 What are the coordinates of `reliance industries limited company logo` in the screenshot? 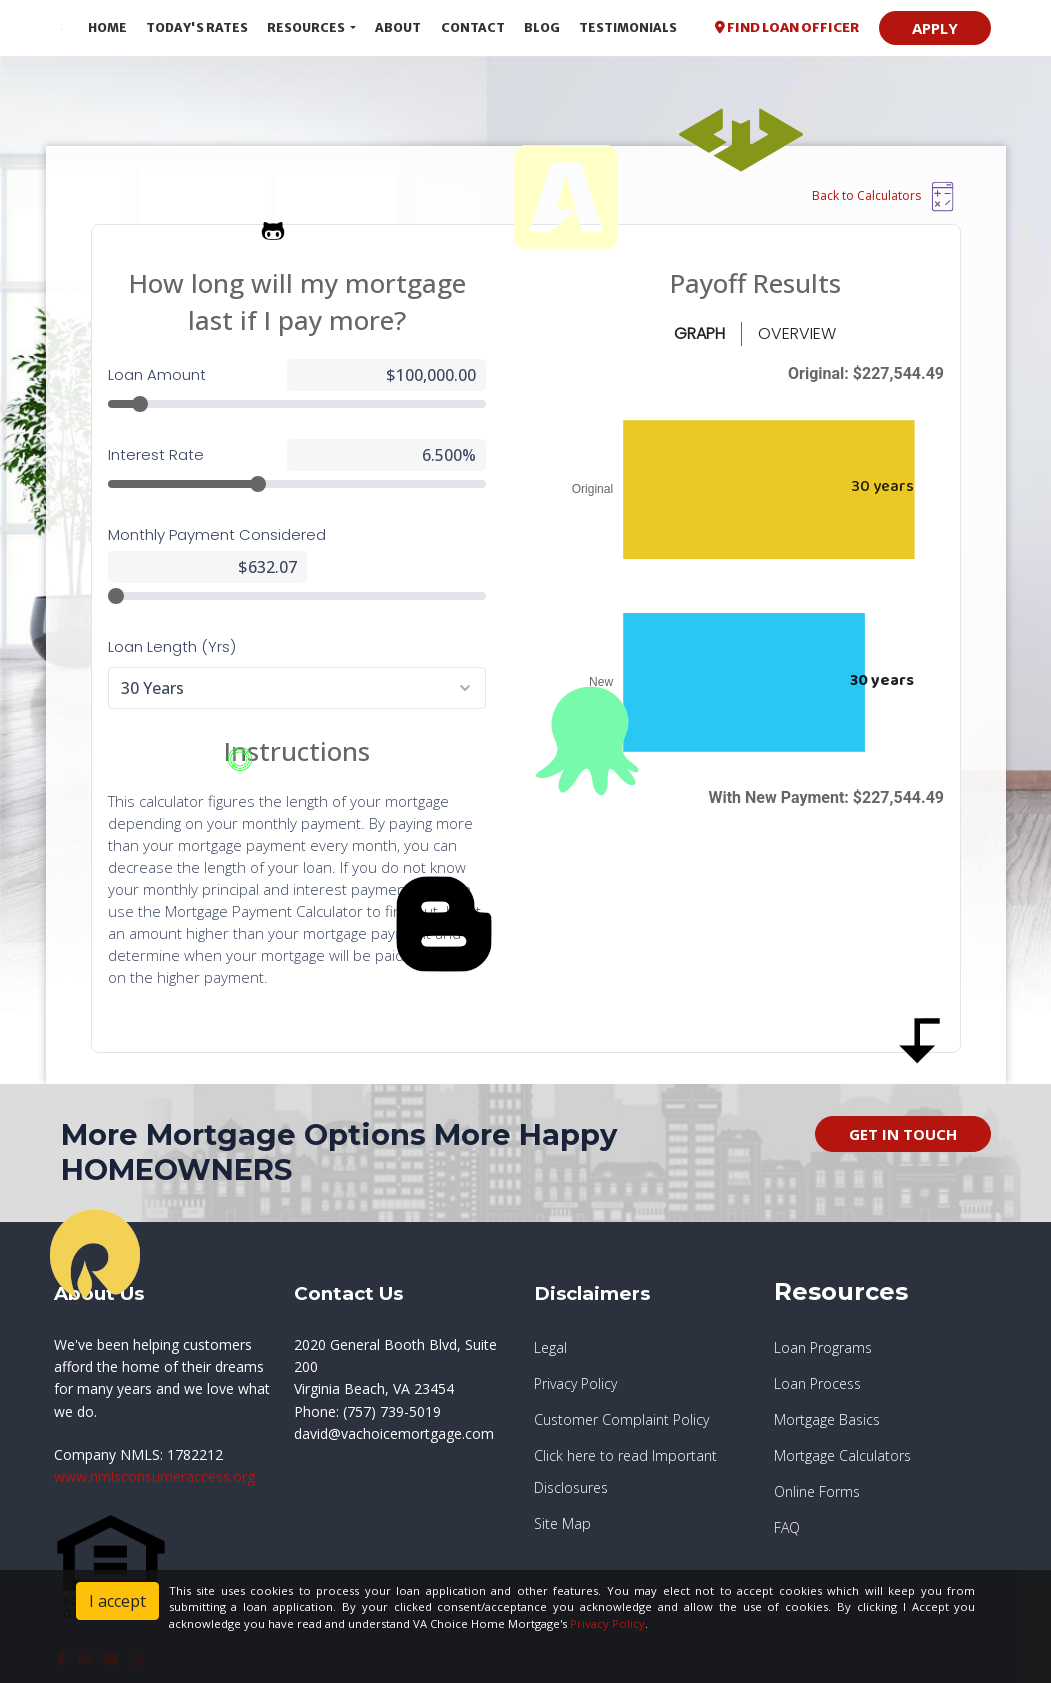 It's located at (95, 1254).